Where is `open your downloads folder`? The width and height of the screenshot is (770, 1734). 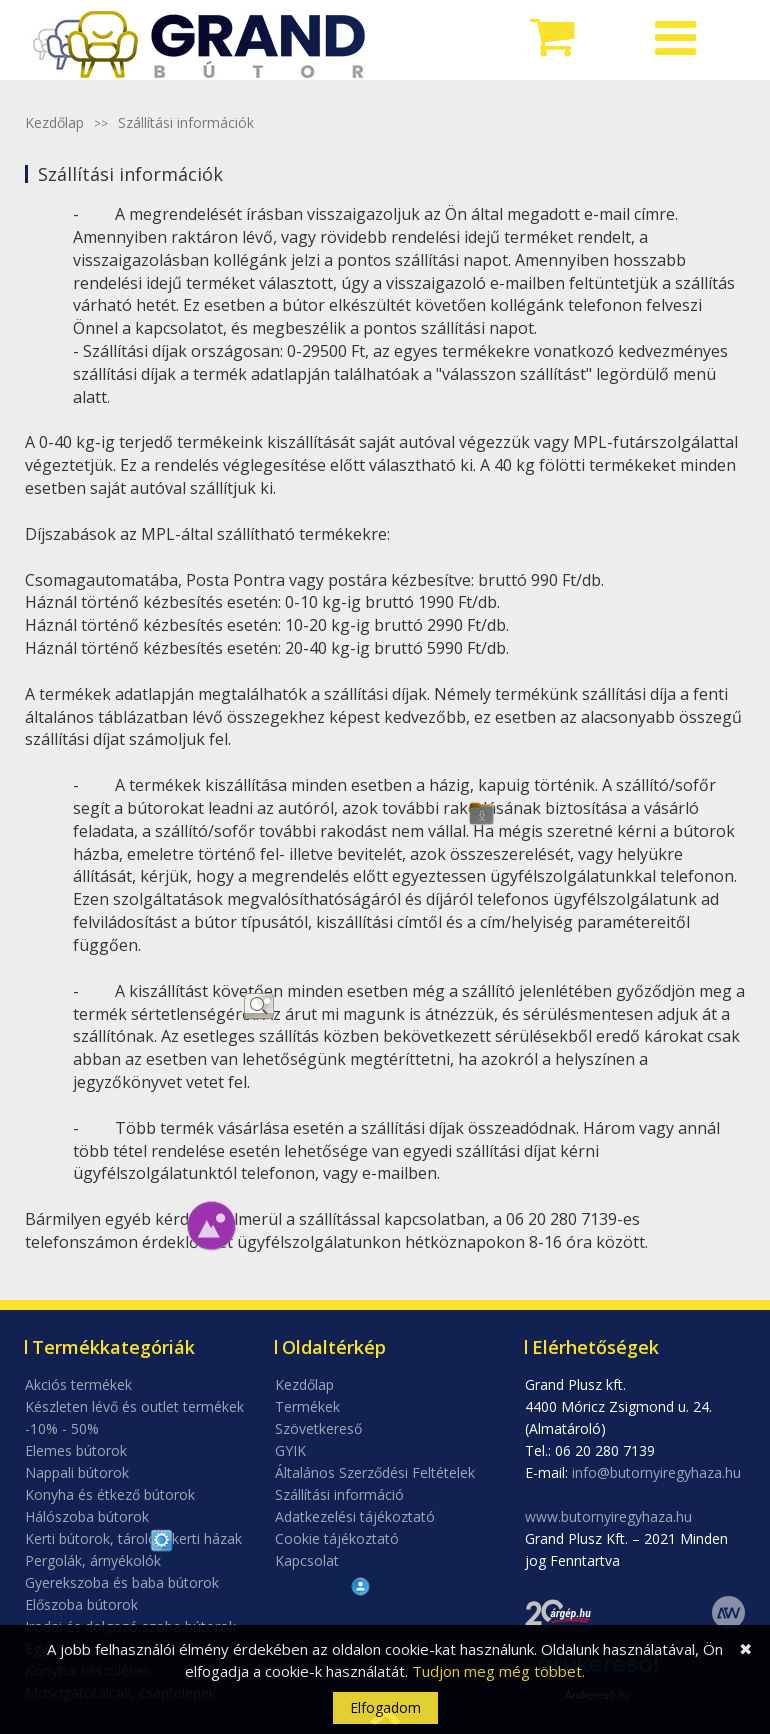 open your downloads folder is located at coordinates (481, 813).